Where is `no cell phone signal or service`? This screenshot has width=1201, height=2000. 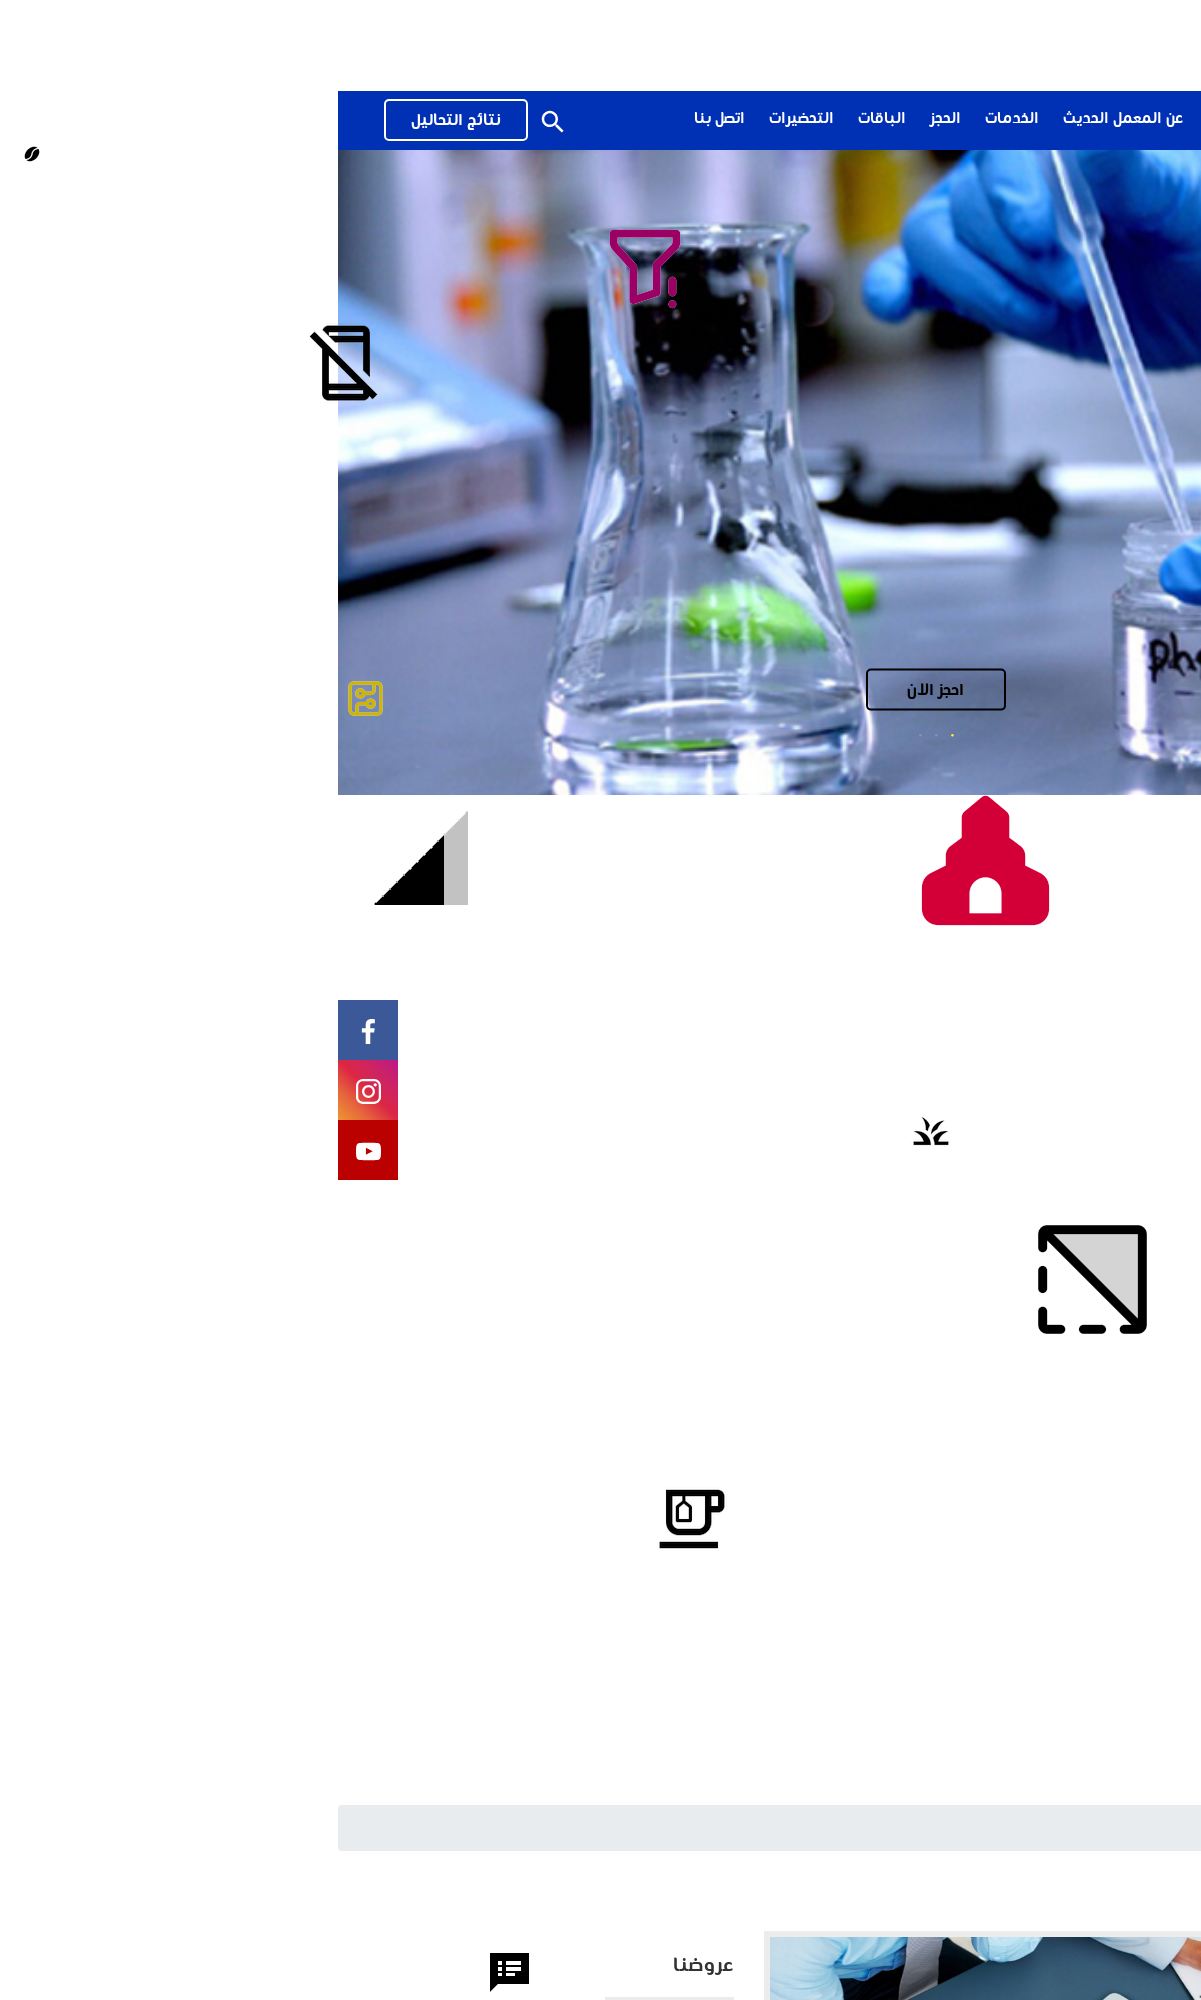 no cell phone signal or service is located at coordinates (346, 363).